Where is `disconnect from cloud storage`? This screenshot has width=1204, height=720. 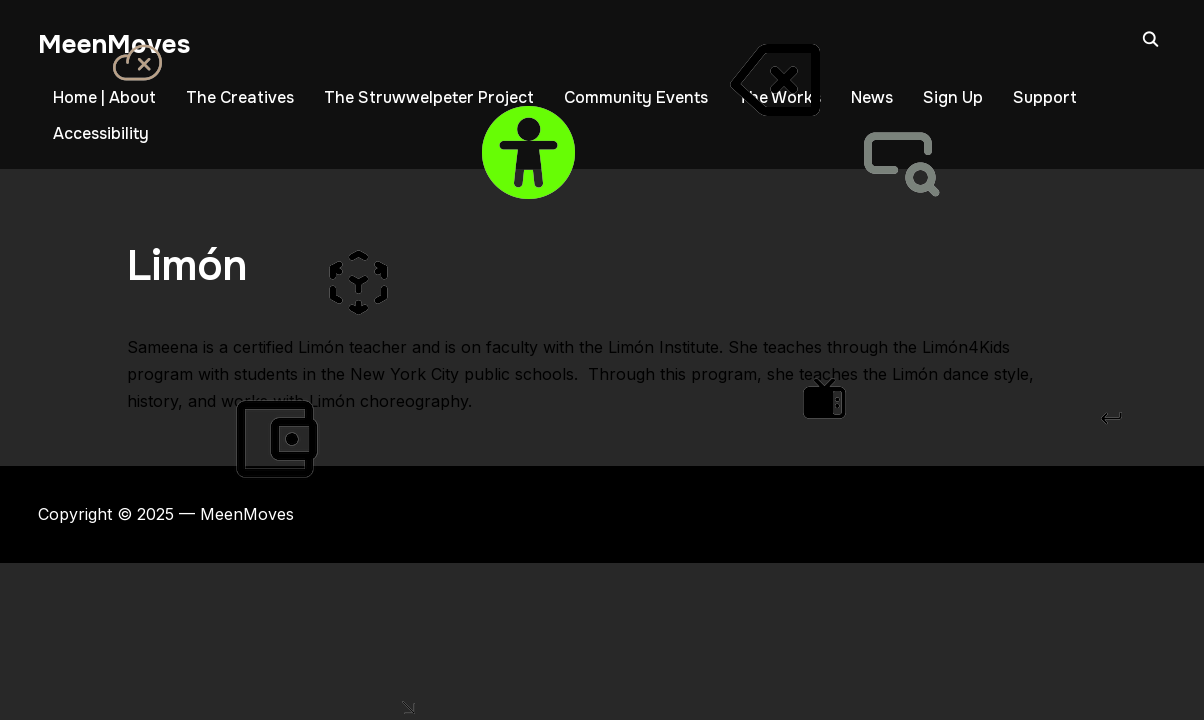 disconnect from cloud storage is located at coordinates (137, 62).